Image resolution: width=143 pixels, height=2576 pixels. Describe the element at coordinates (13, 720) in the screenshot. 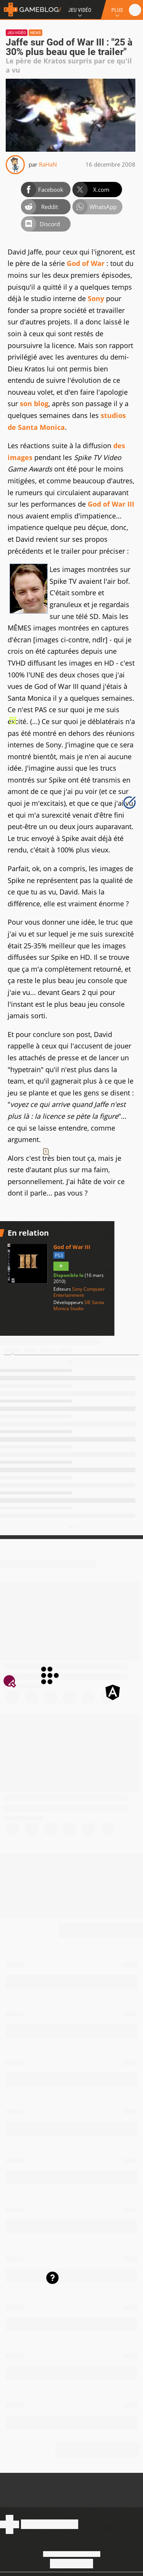

I see `change page layout options` at that location.